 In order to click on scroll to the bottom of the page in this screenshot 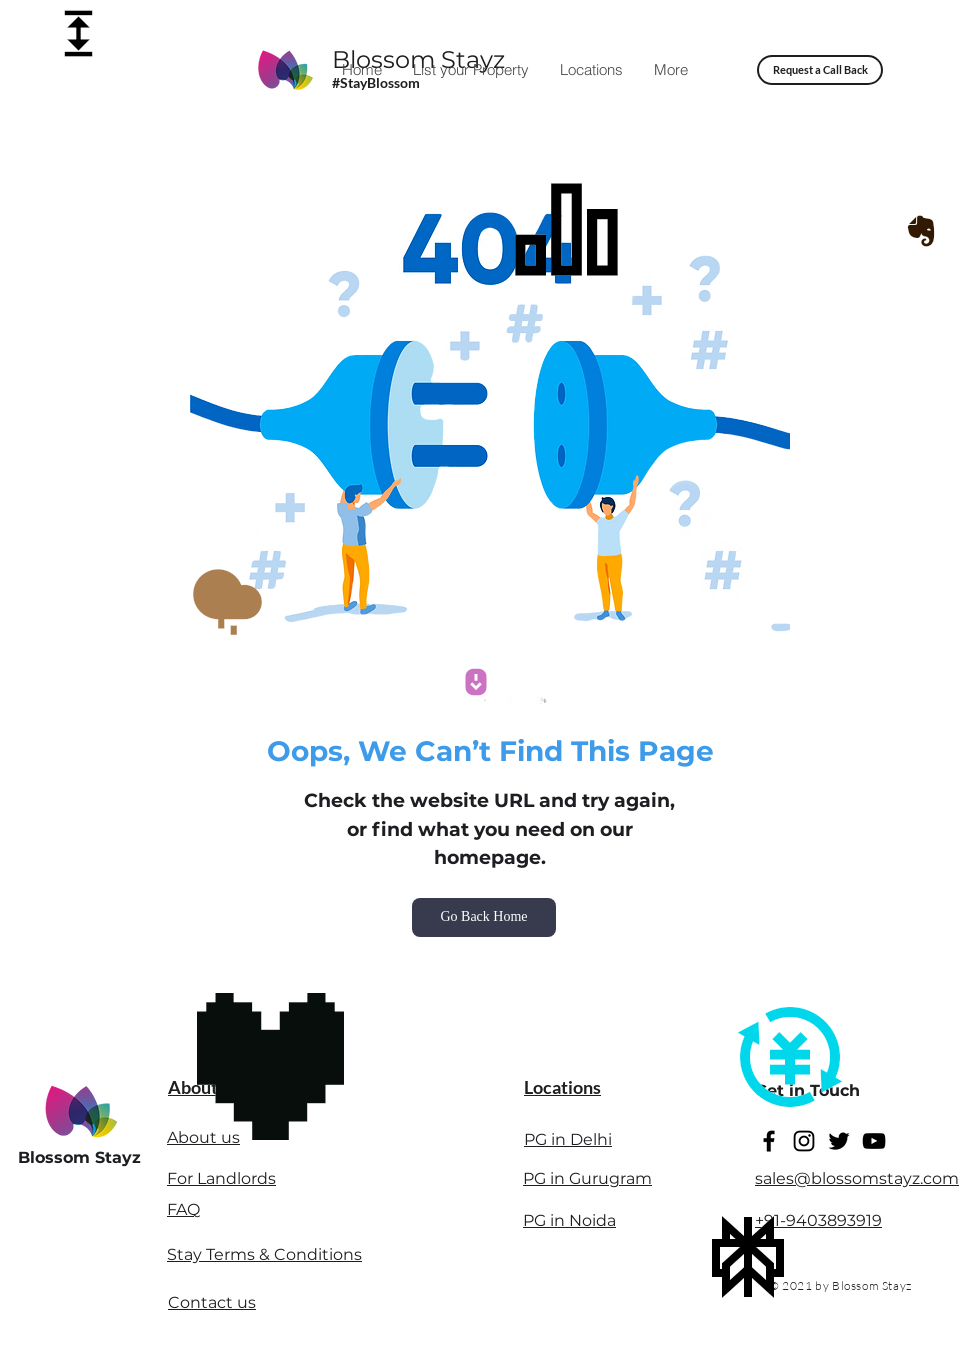, I will do `click(476, 682)`.